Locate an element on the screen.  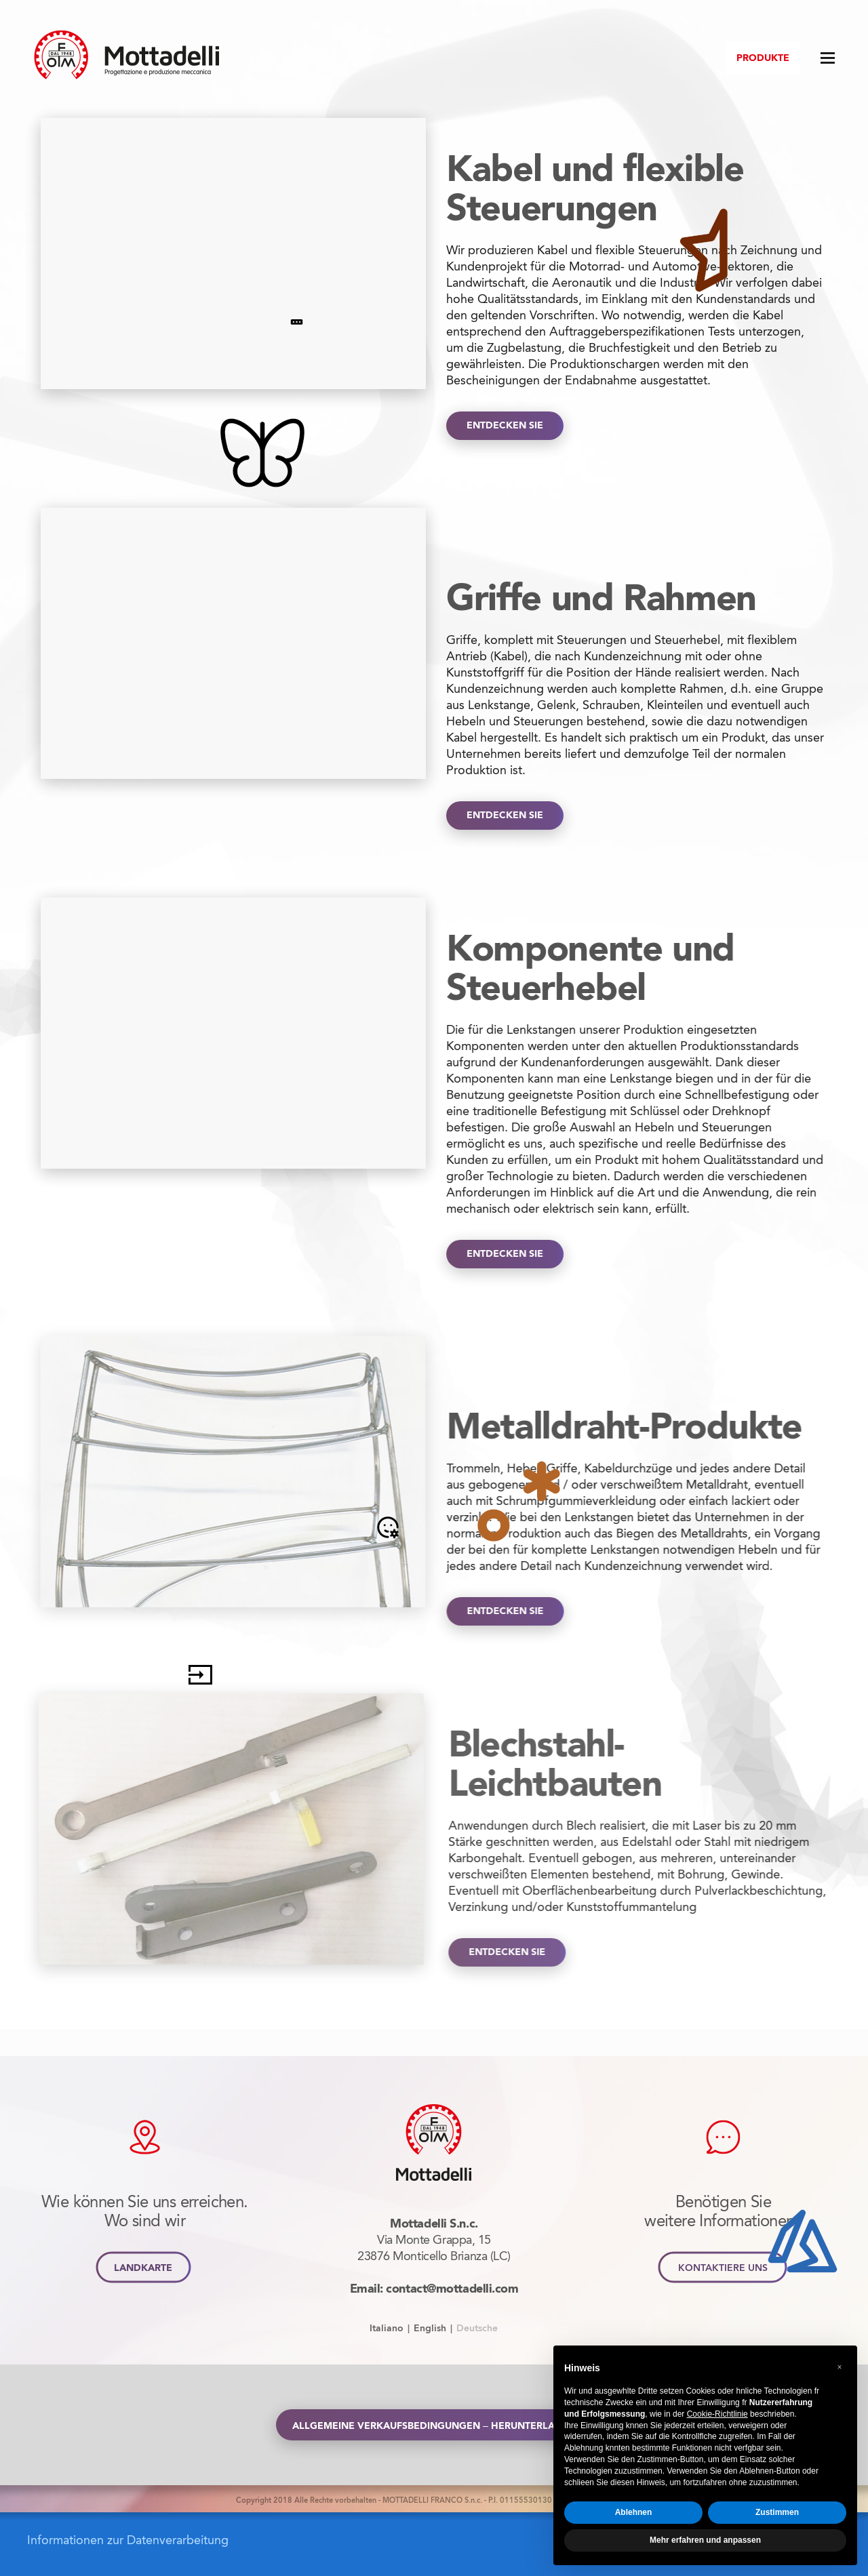
indicates a partial or half-star rating is located at coordinates (724, 252).